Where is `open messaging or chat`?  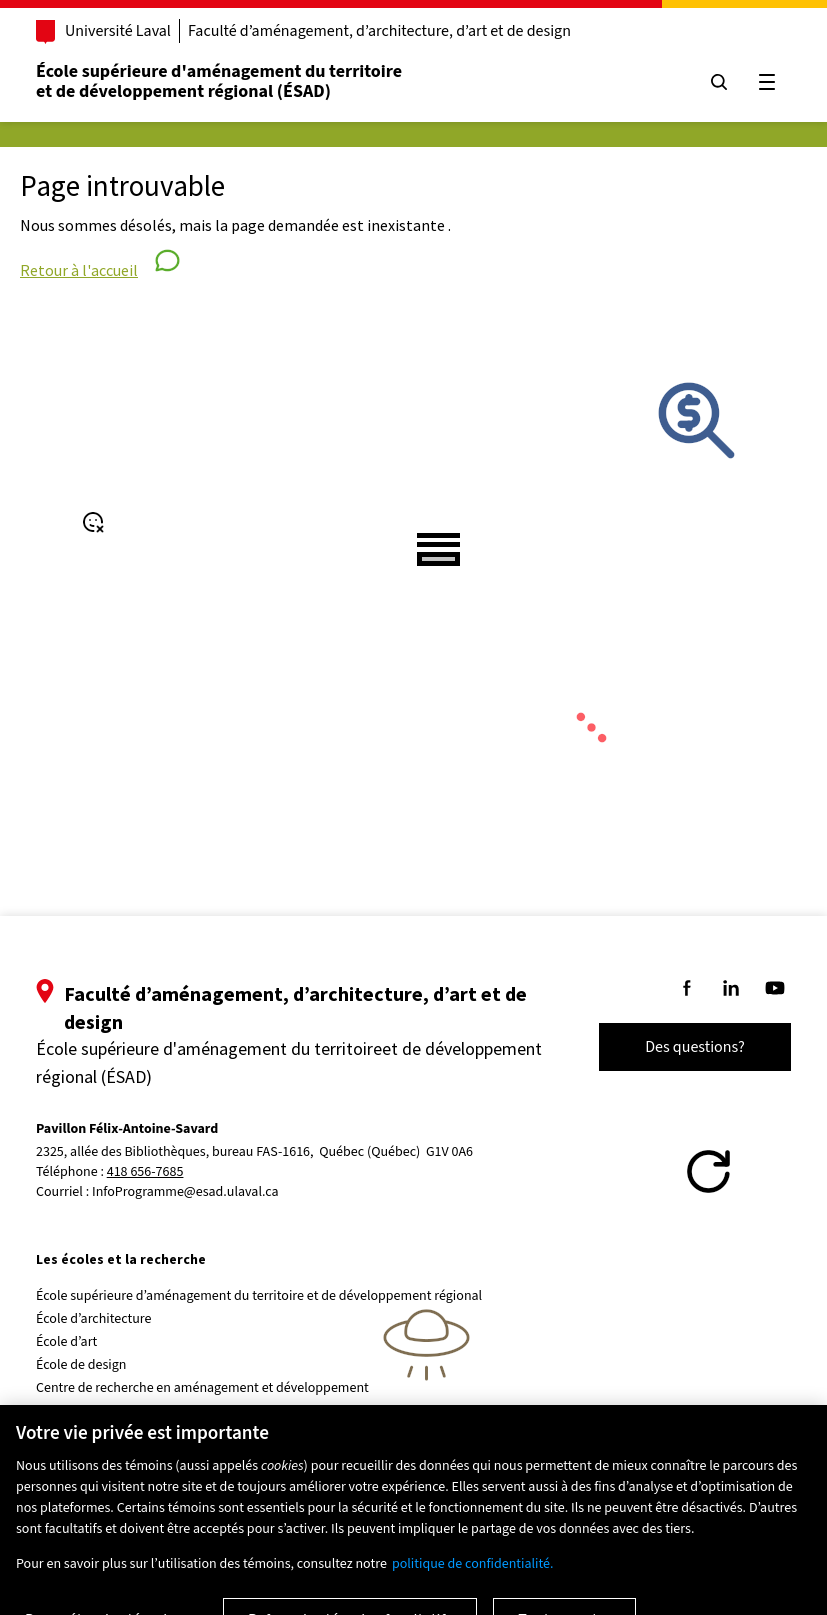
open messaging or chat is located at coordinates (167, 260).